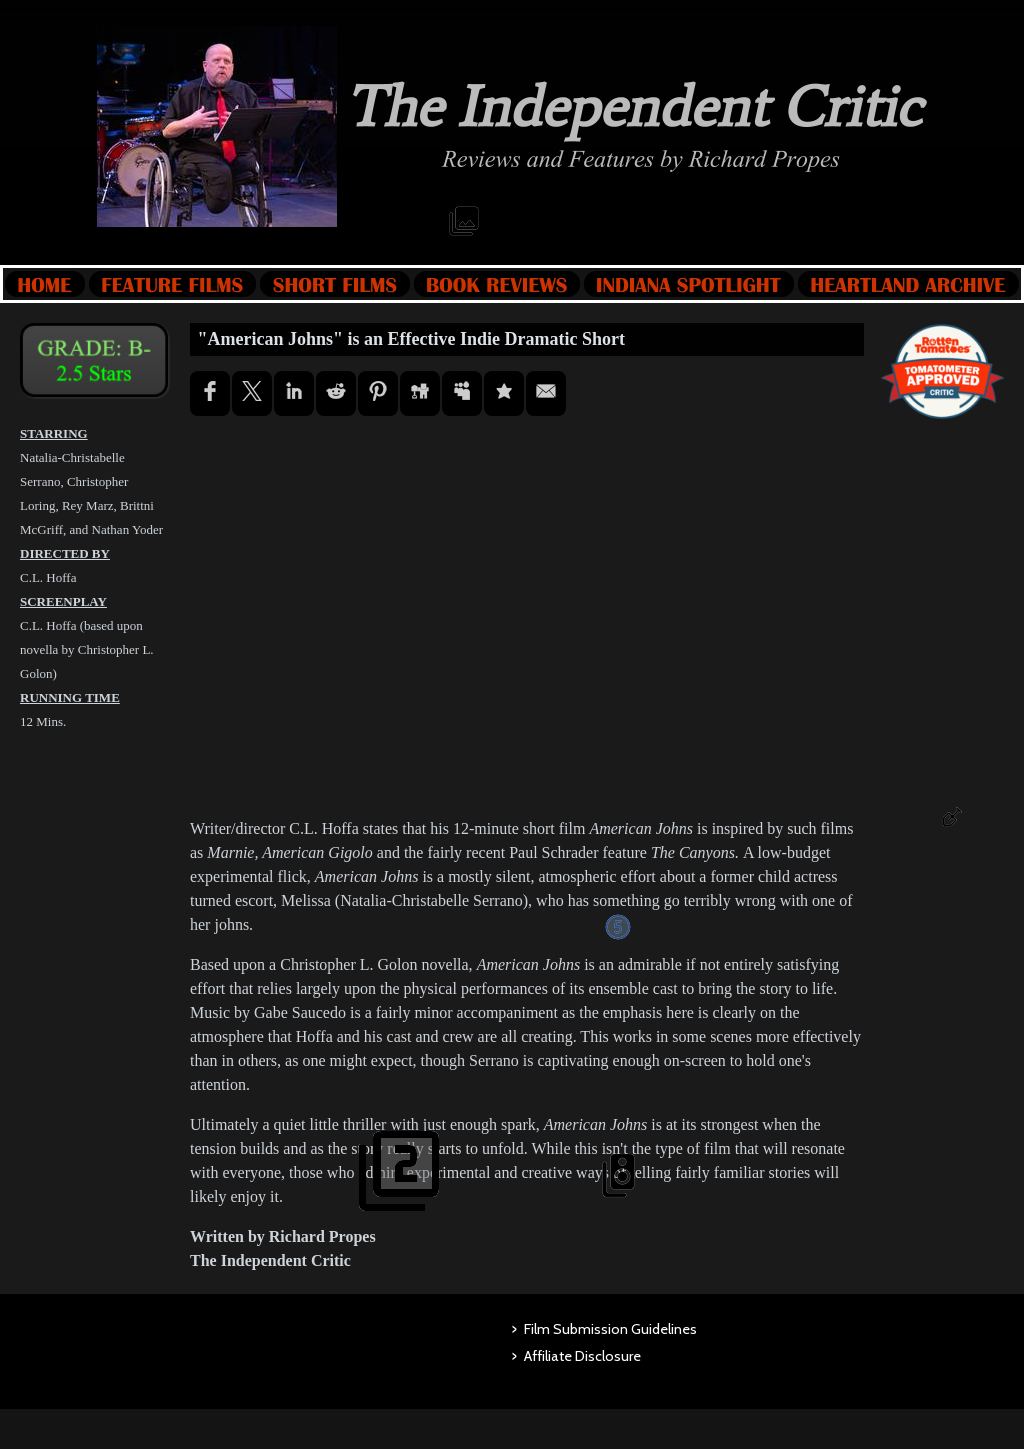  What do you see at coordinates (618, 927) in the screenshot?
I see `indicates step five in a multi-step process` at bounding box center [618, 927].